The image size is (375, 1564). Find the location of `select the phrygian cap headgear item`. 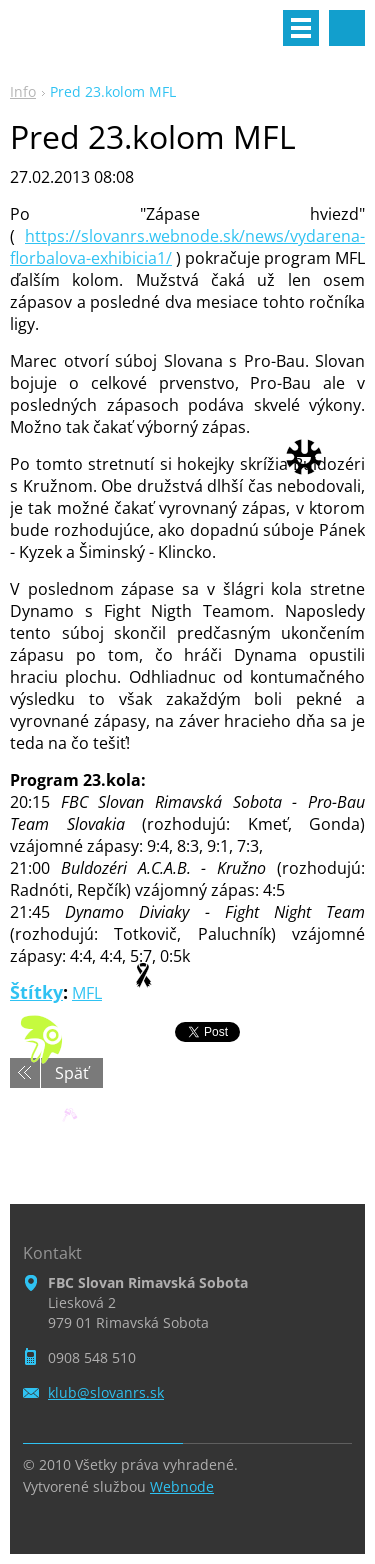

select the phrygian cap headgear item is located at coordinates (41, 1039).